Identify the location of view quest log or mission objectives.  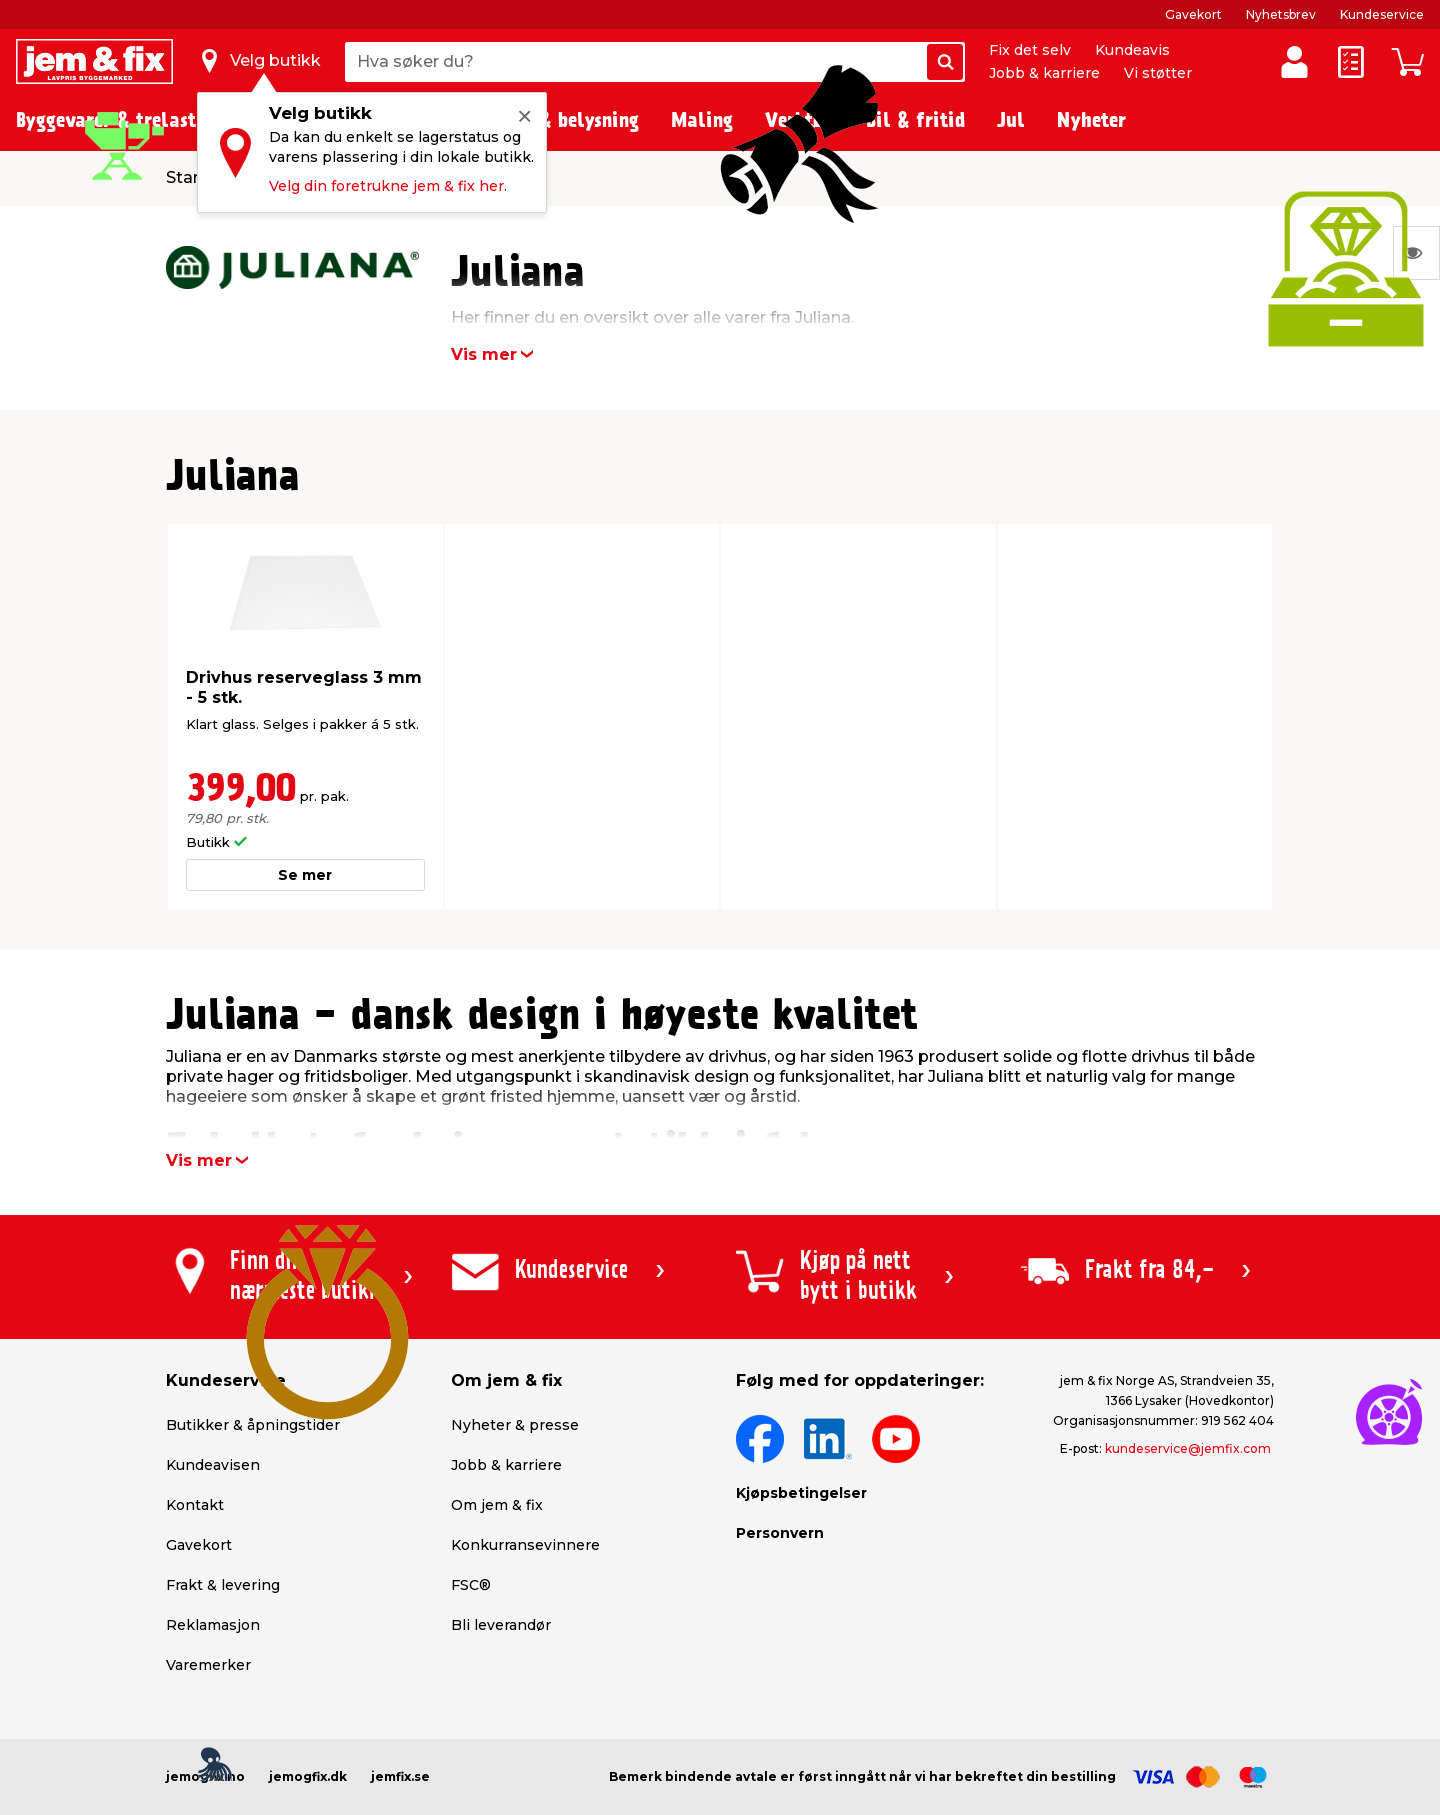
(799, 144).